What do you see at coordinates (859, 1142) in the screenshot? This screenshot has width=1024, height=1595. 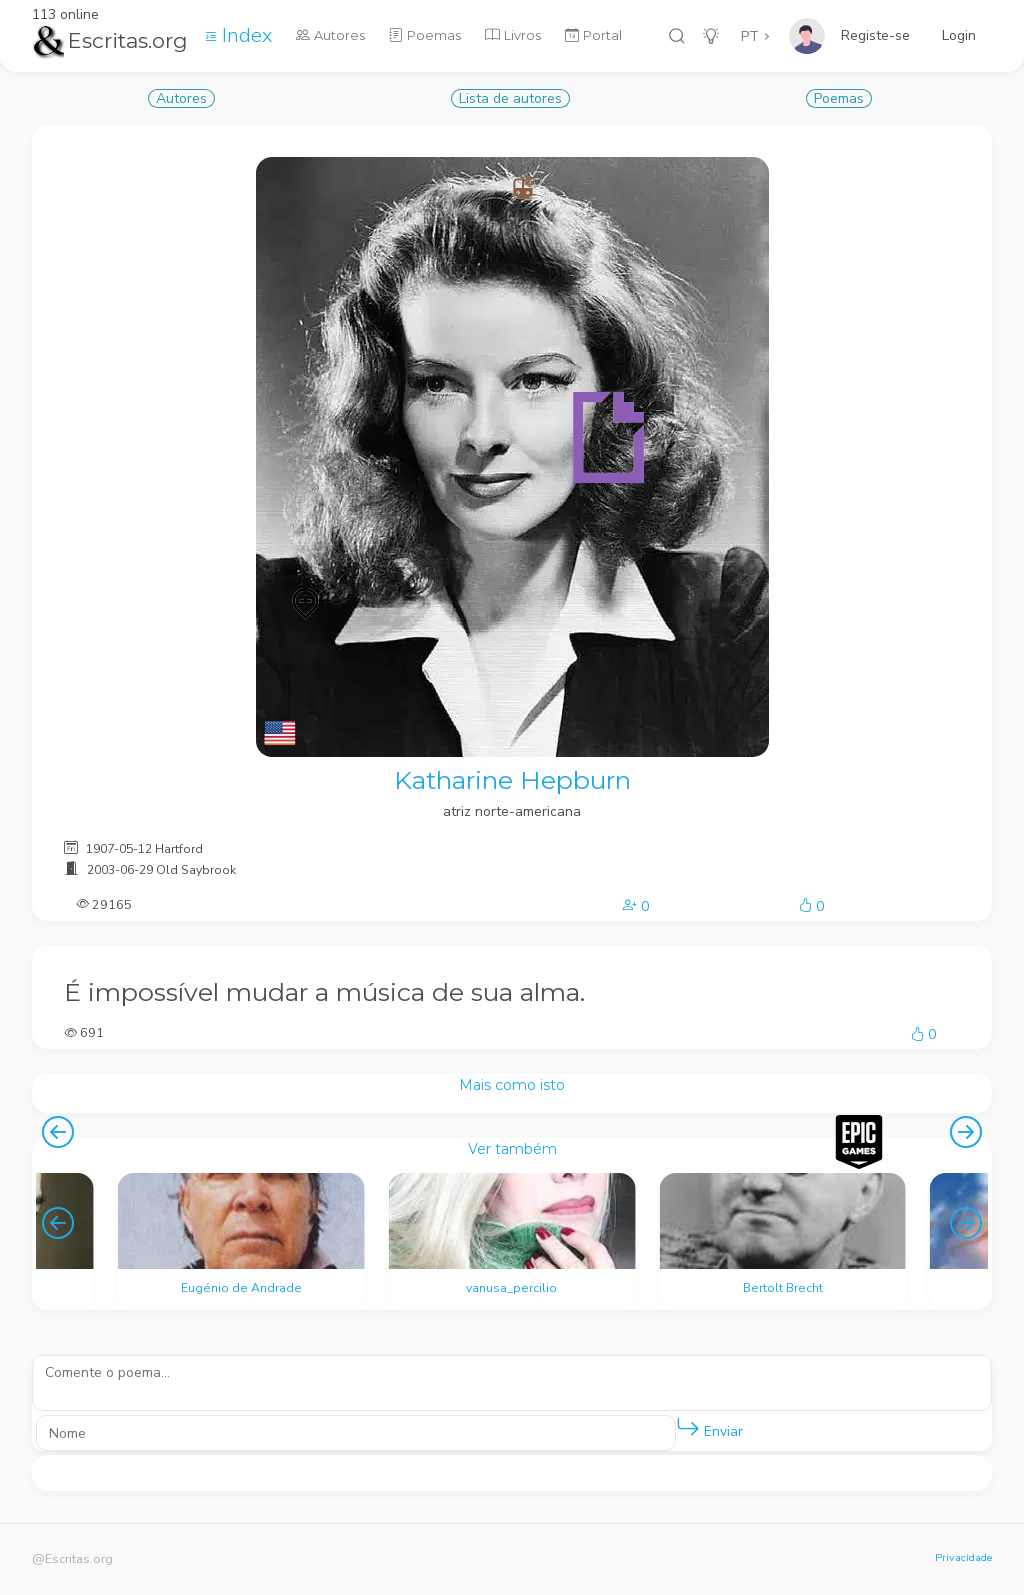 I see `open the Epic Games launcher` at bounding box center [859, 1142].